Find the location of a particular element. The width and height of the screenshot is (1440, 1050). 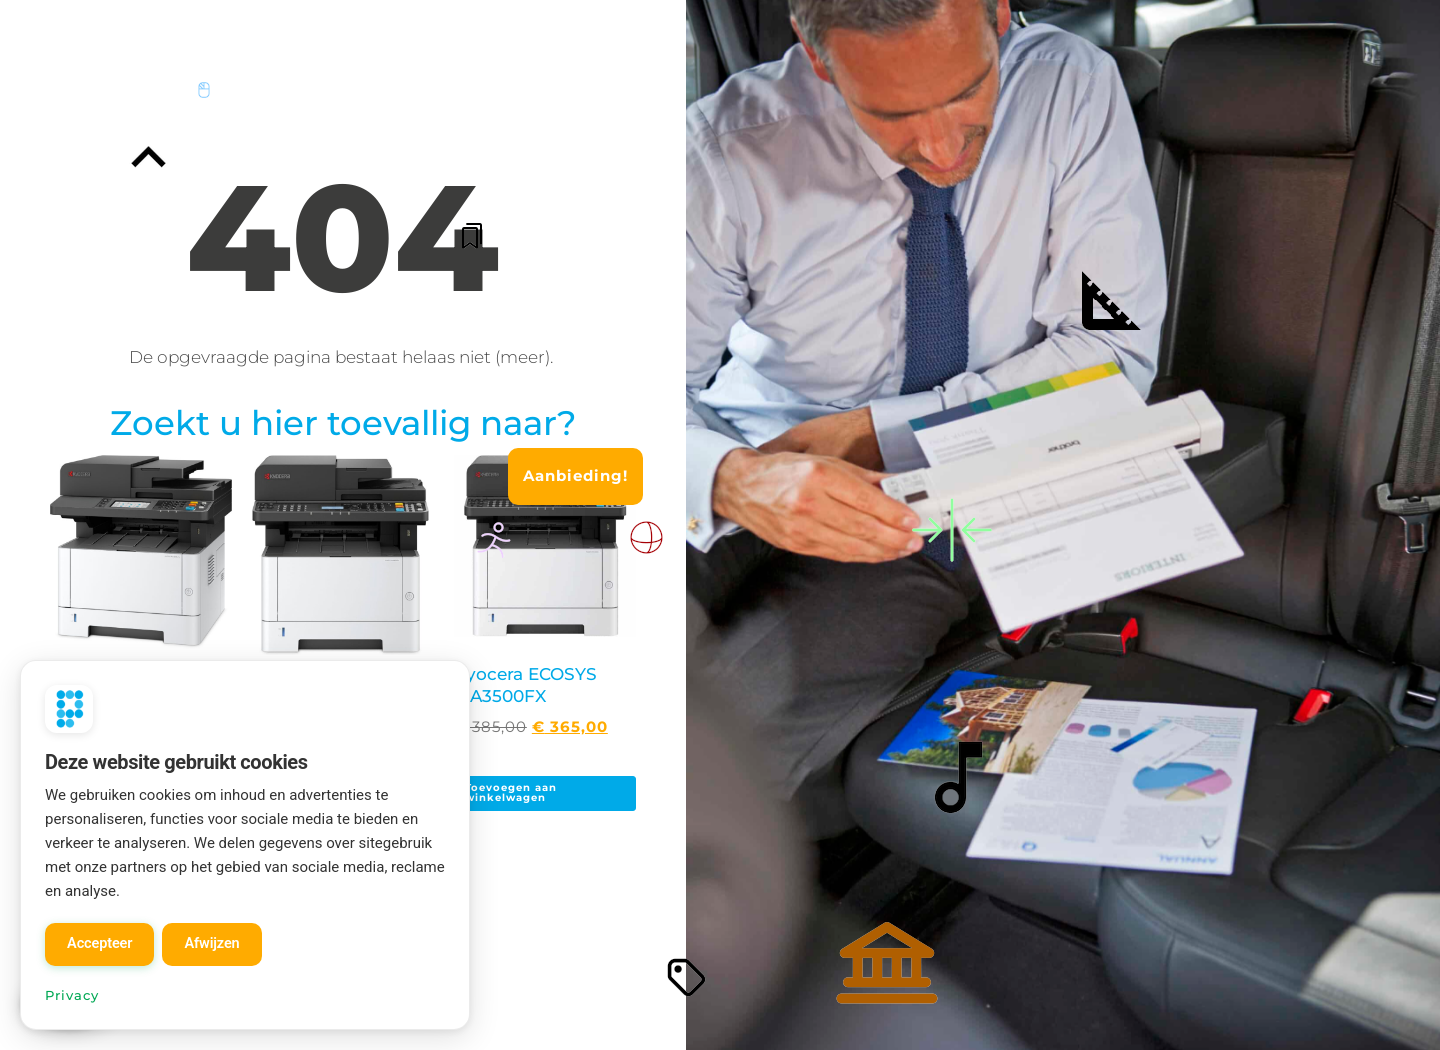

indicates left mouse button click action is located at coordinates (204, 90).